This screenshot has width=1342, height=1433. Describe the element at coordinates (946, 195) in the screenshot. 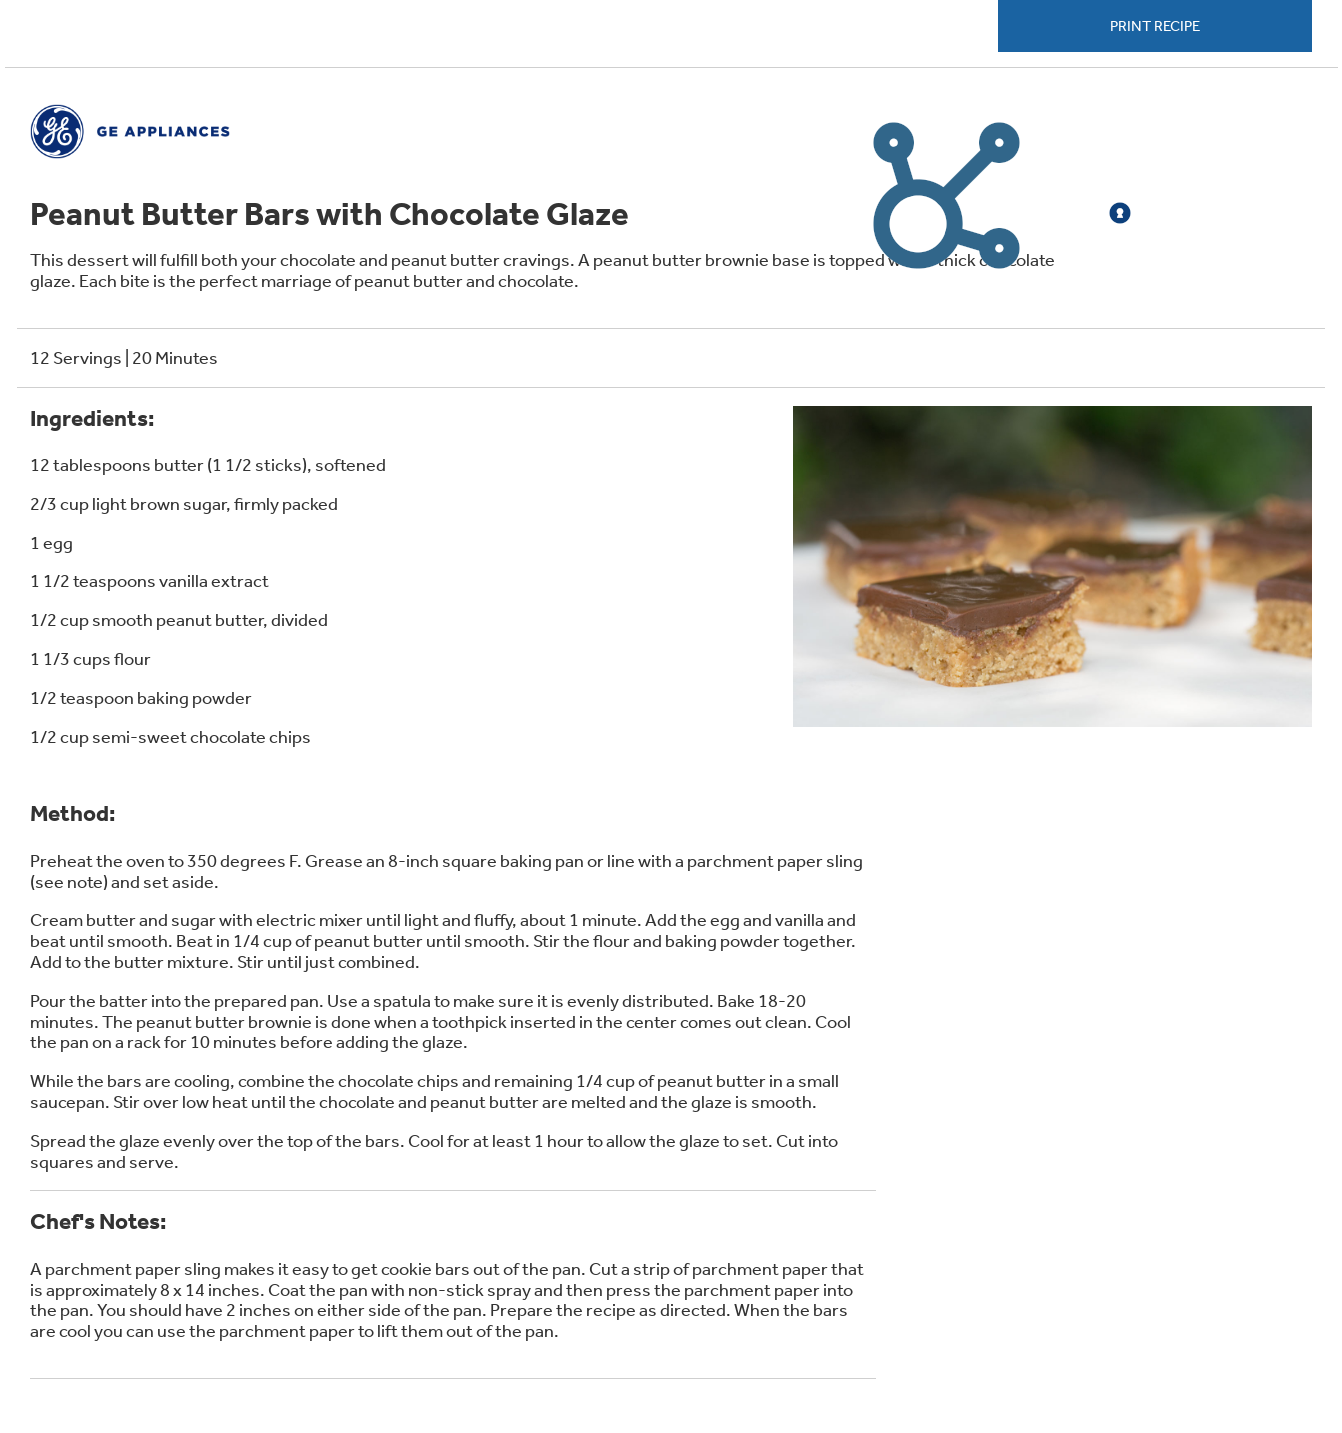

I see `access affiliate or referral program` at that location.